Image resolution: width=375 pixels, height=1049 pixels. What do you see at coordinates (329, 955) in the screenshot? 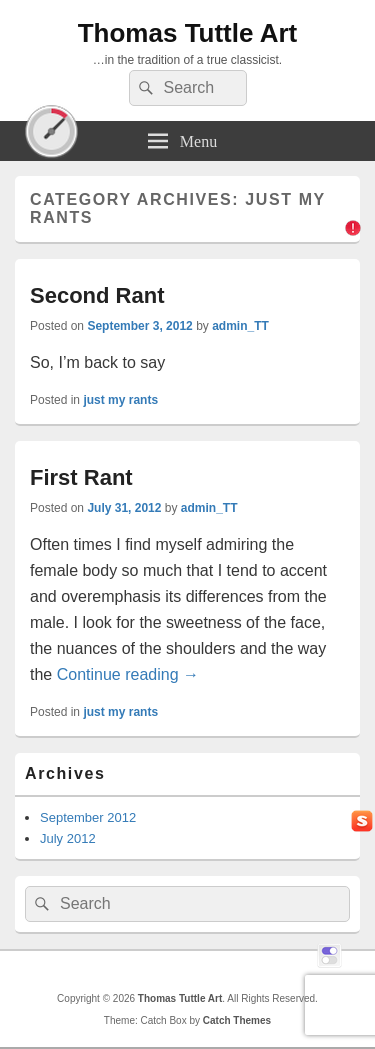
I see `open gnome tweaks application` at bounding box center [329, 955].